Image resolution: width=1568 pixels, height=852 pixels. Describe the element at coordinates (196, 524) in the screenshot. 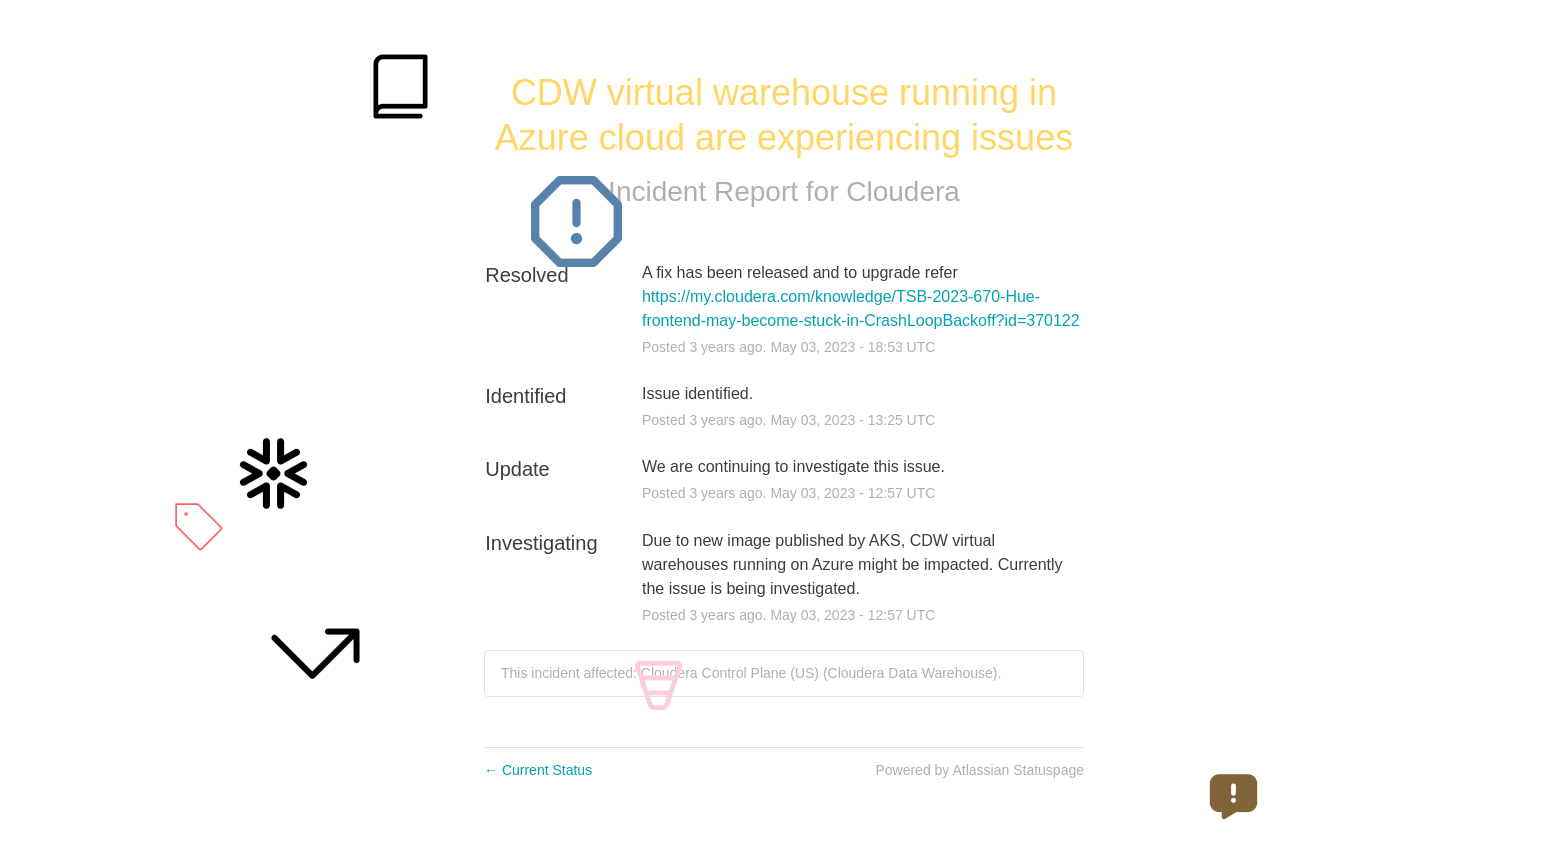

I see `add or manage tags for an item` at that location.